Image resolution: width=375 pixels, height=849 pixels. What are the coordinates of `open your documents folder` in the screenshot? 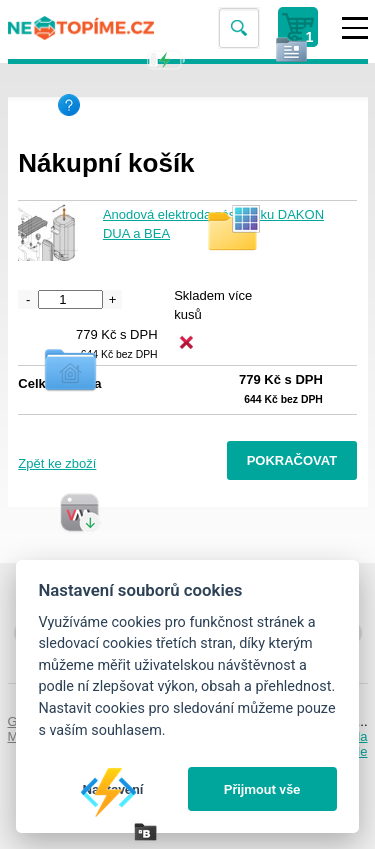 It's located at (291, 50).